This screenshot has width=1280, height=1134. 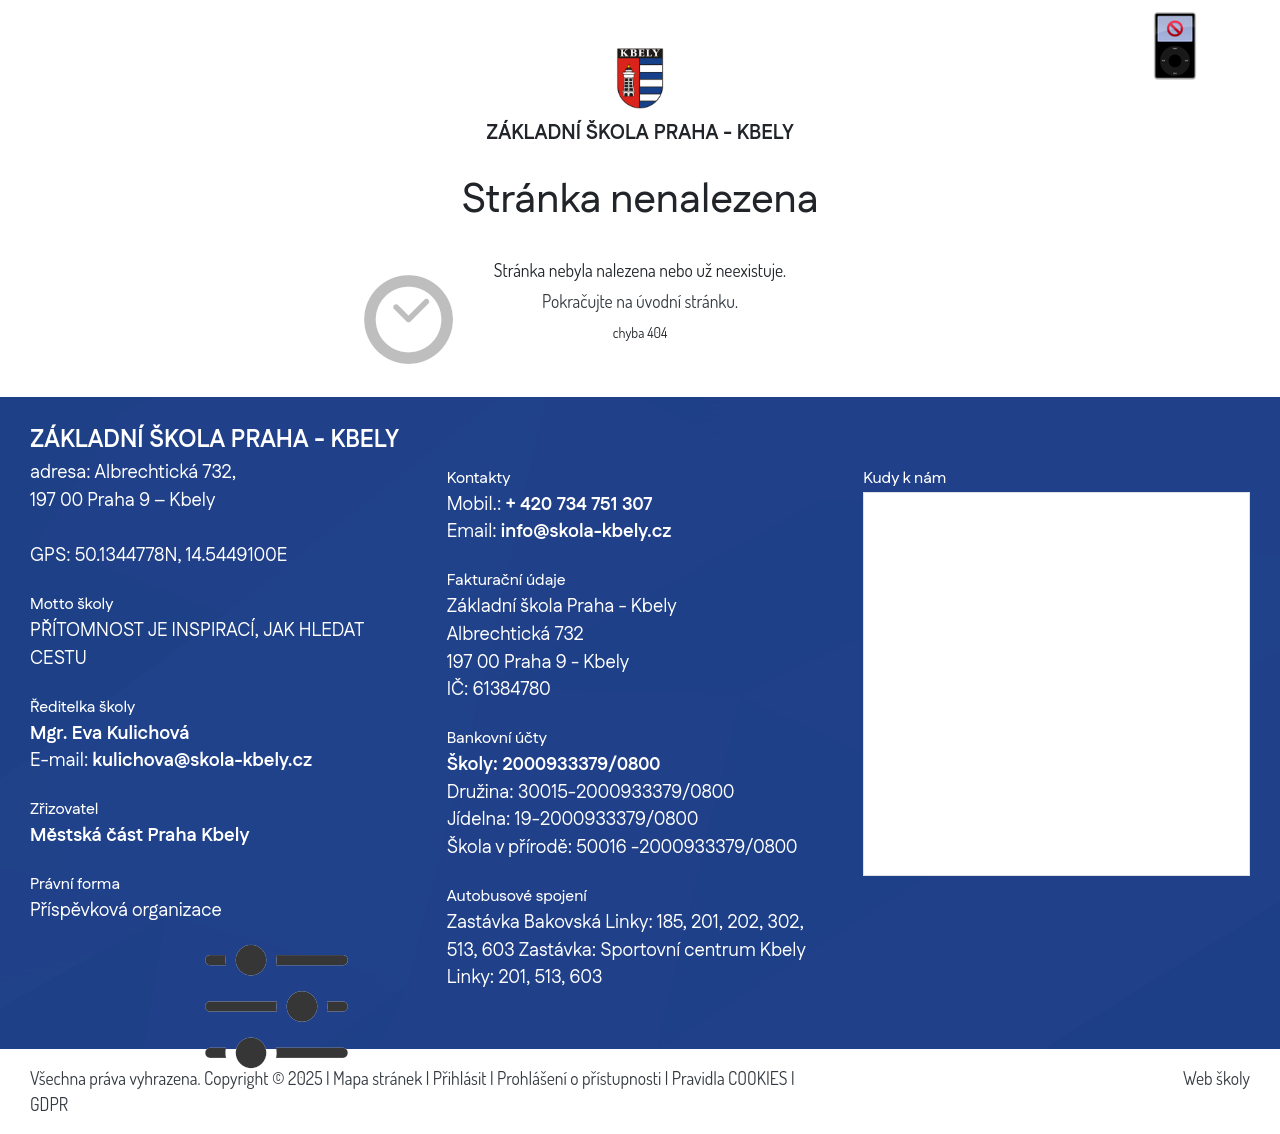 What do you see at coordinates (276, 1006) in the screenshot?
I see `access system preferences or settings` at bounding box center [276, 1006].